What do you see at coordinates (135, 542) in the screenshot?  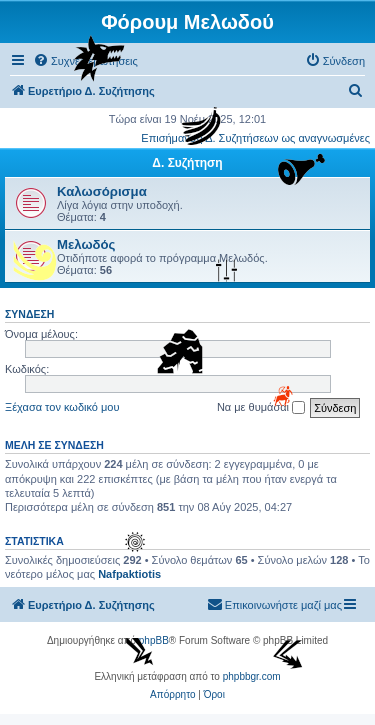 I see `ubisoft game launcher or storefront` at bounding box center [135, 542].